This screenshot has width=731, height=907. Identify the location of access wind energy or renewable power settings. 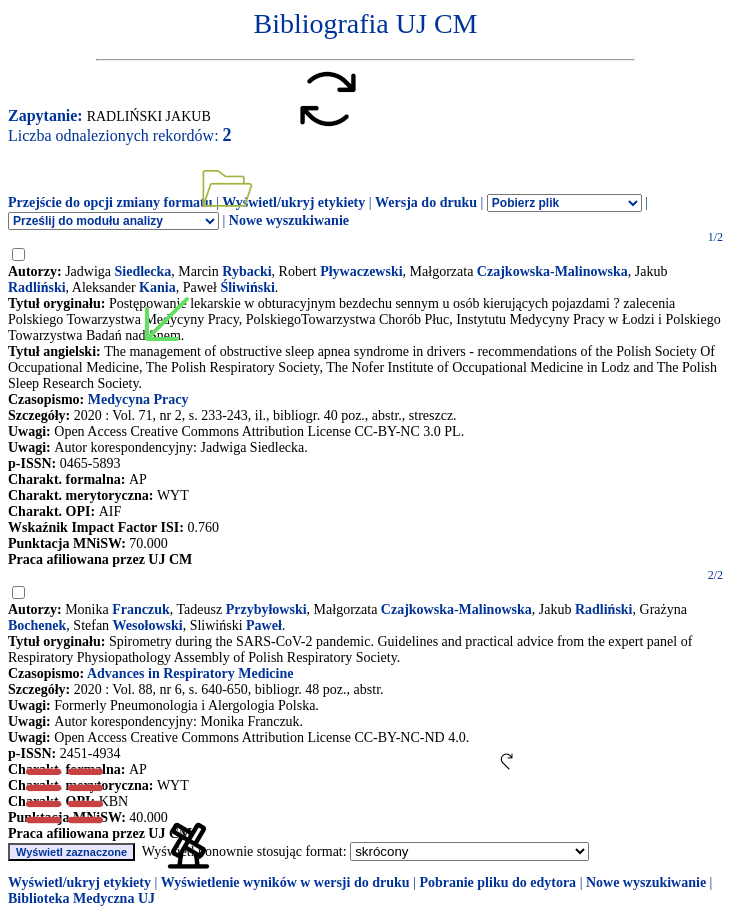
(188, 846).